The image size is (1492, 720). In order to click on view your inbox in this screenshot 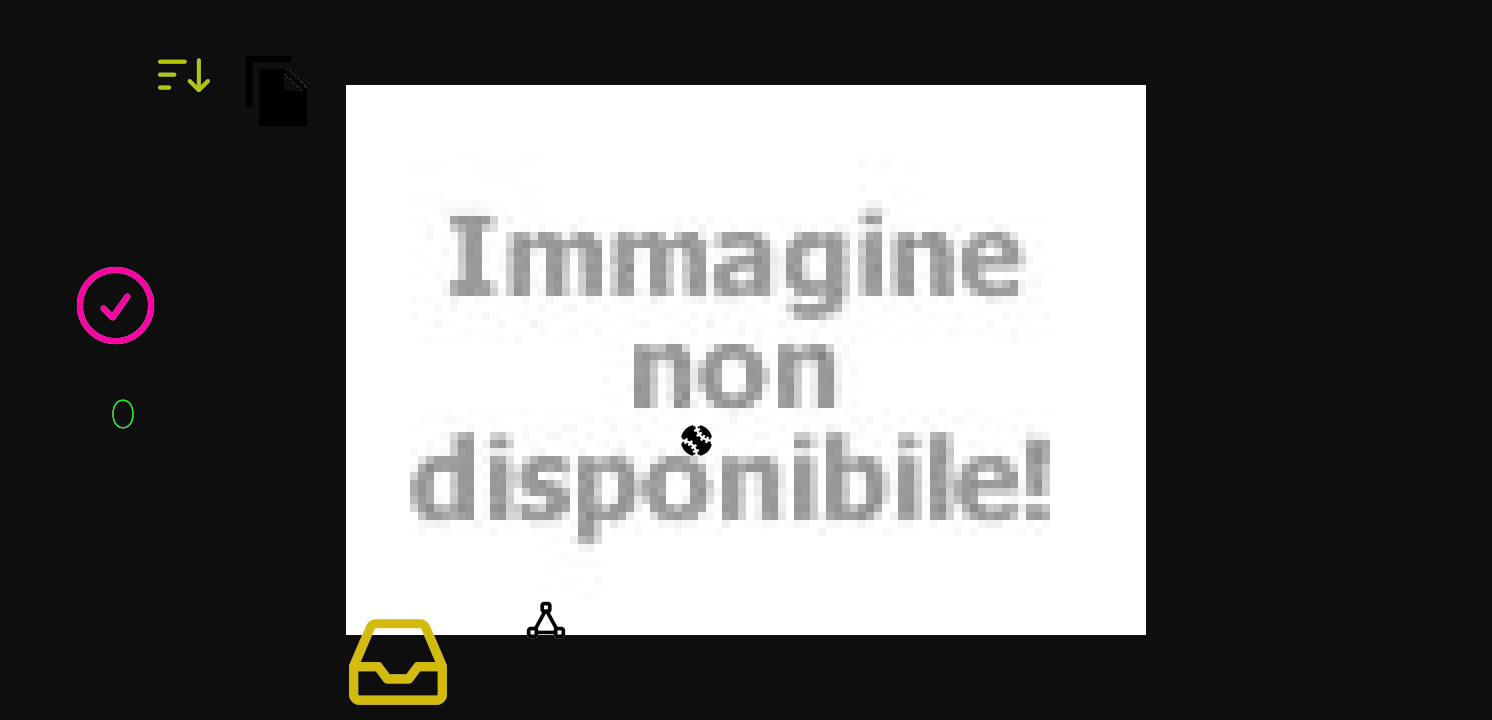, I will do `click(398, 662)`.